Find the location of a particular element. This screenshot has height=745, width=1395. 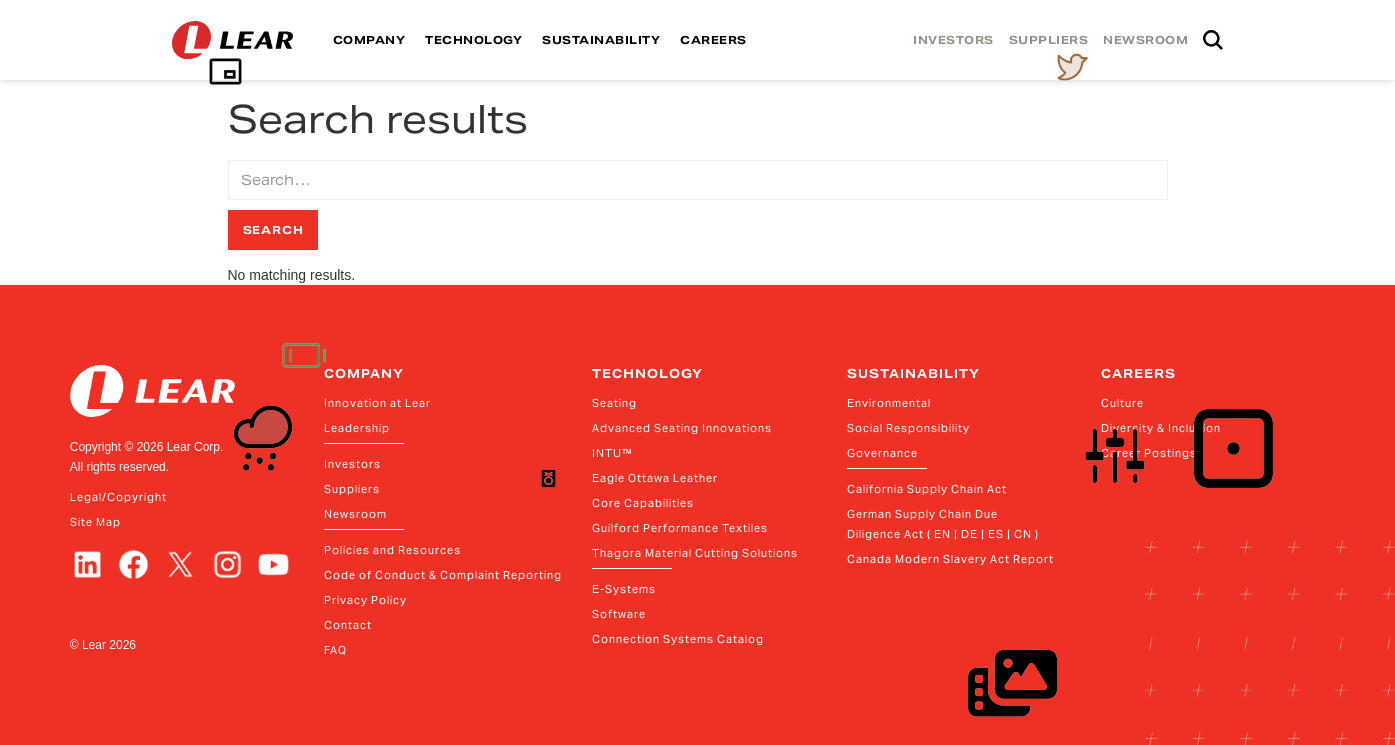

roll the dice or generate a random result is located at coordinates (1233, 448).